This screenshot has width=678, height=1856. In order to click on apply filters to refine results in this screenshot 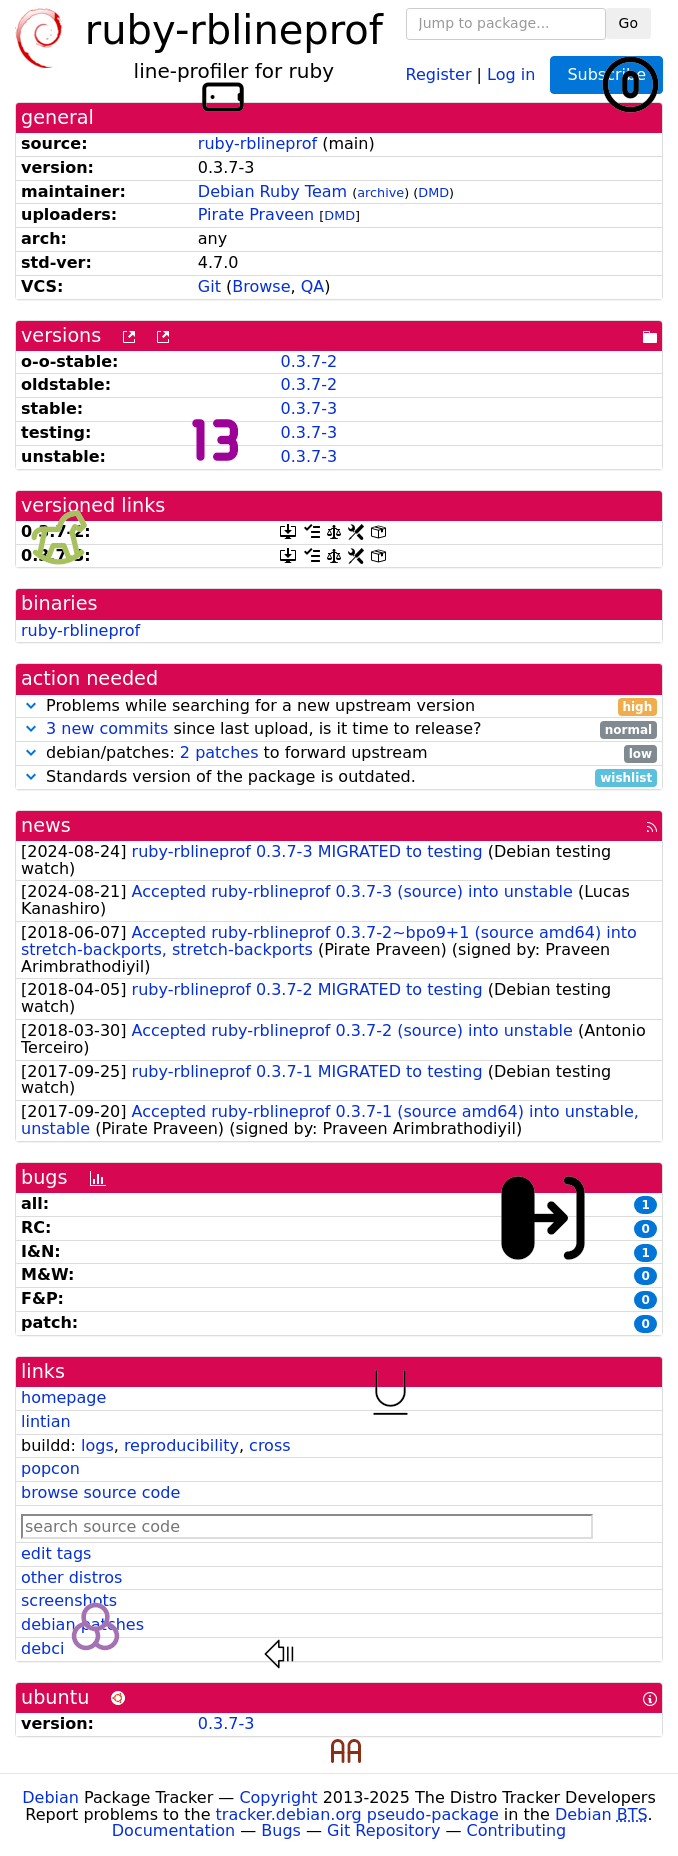, I will do `click(95, 1626)`.